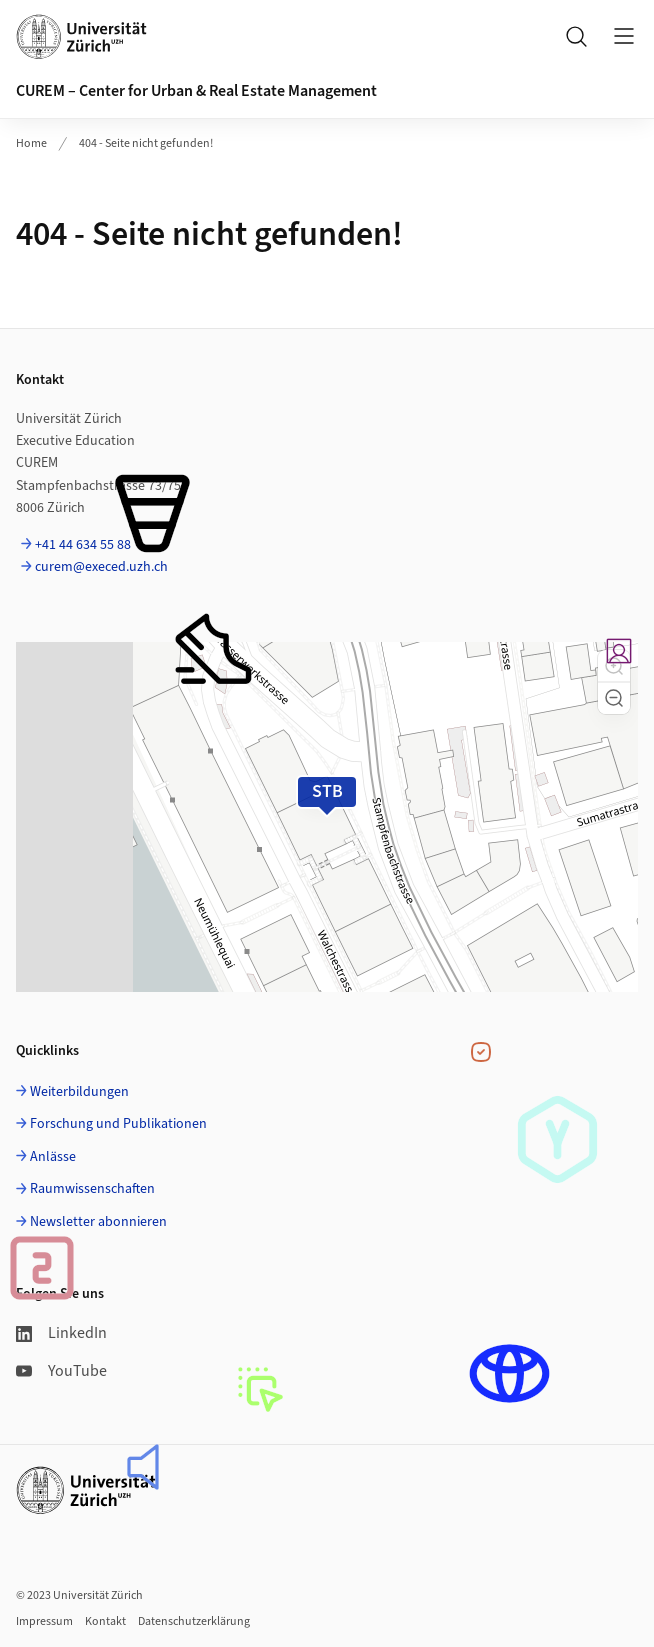 The width and height of the screenshot is (654, 1647). What do you see at coordinates (557, 1139) in the screenshot?
I see `indicates a category or section labeled "Y"` at bounding box center [557, 1139].